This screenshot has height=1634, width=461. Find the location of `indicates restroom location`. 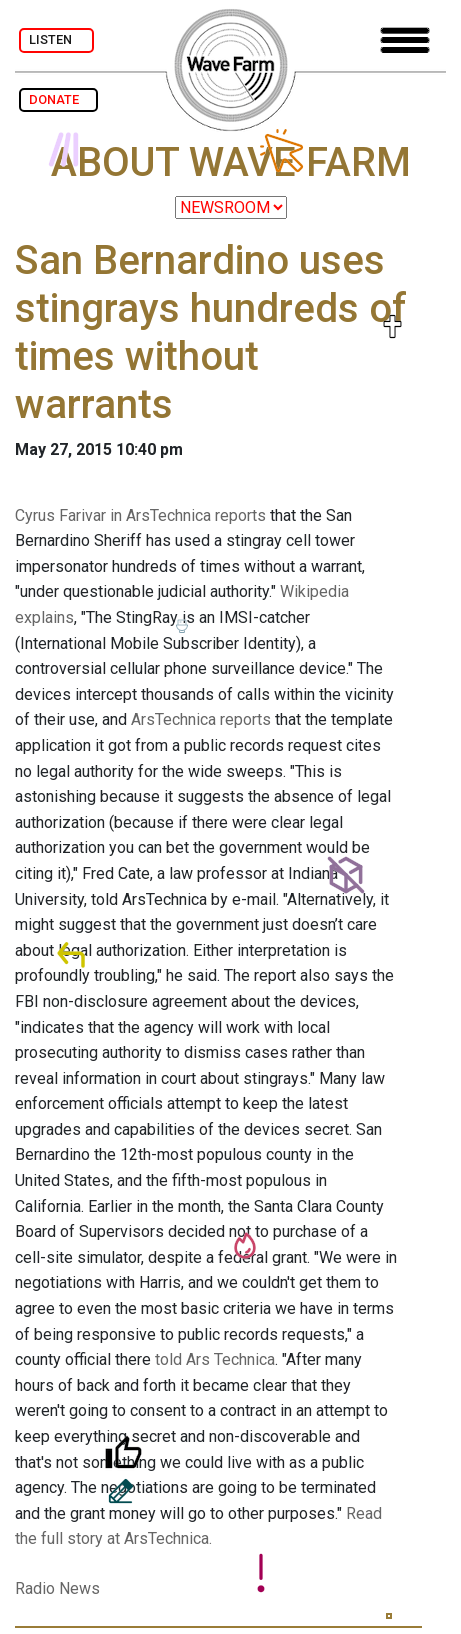

indicates restroom location is located at coordinates (182, 626).